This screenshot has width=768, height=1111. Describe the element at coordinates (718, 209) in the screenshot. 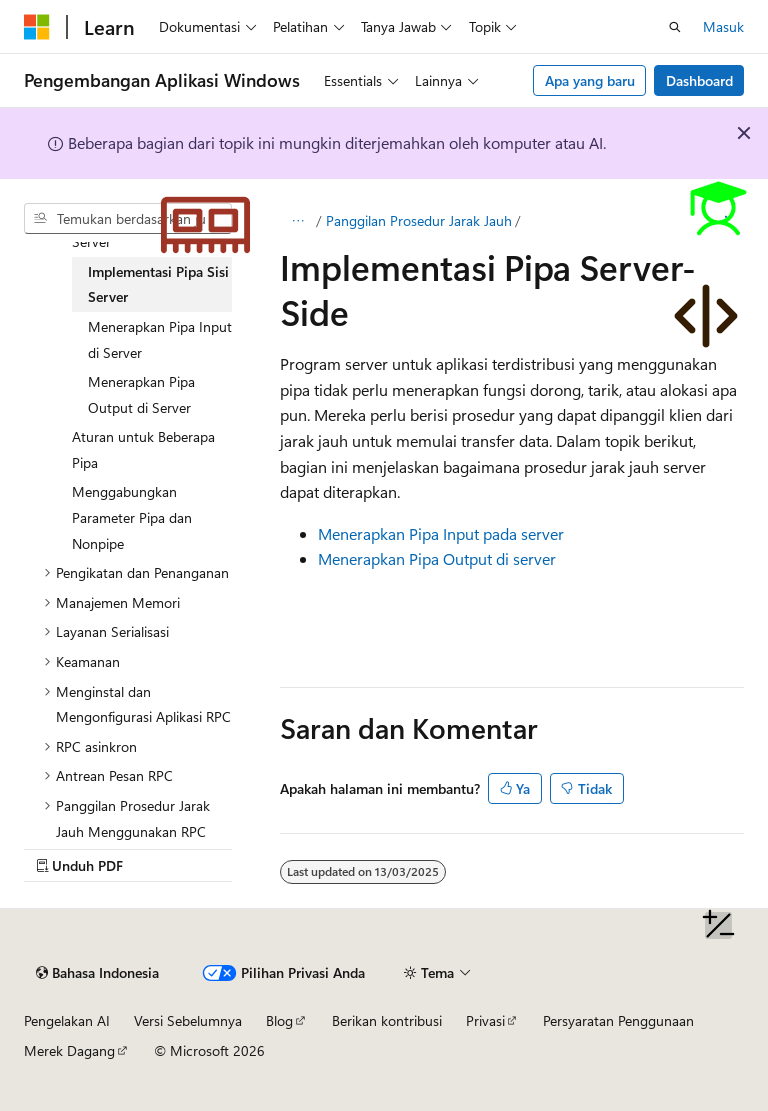

I see `view student profile or account` at that location.